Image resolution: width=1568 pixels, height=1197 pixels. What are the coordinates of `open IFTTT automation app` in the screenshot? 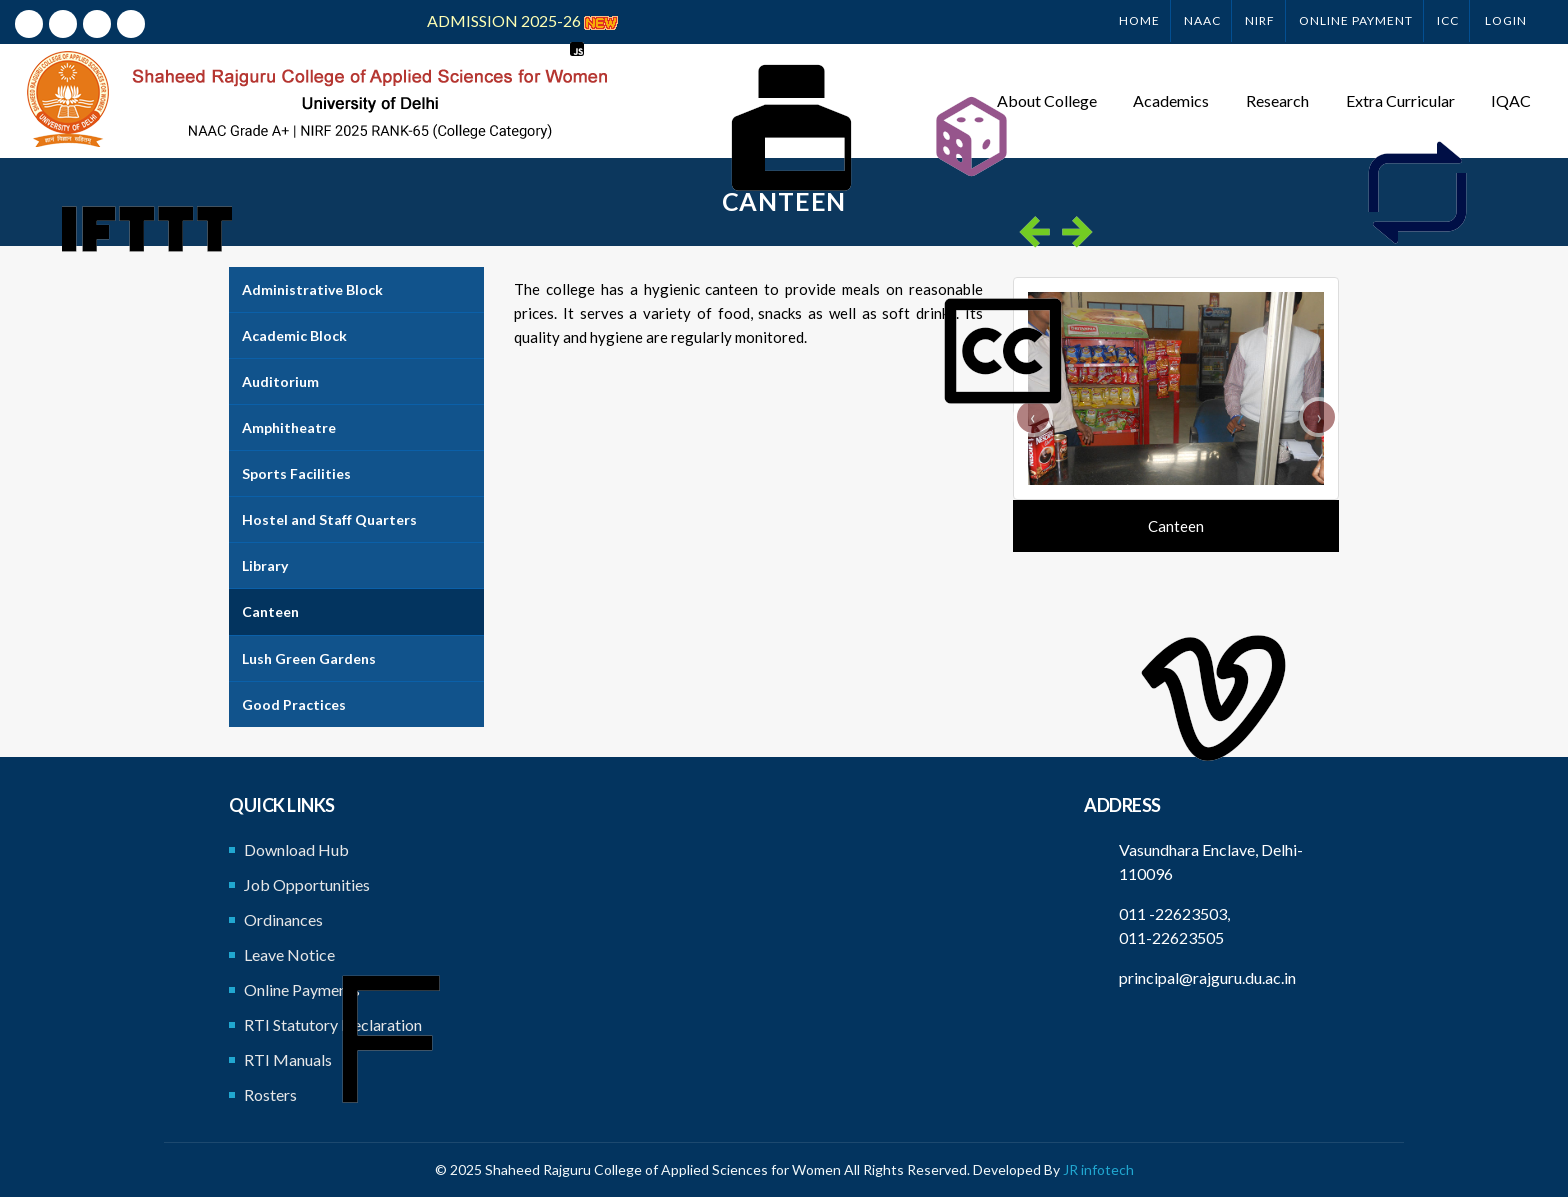 It's located at (147, 229).